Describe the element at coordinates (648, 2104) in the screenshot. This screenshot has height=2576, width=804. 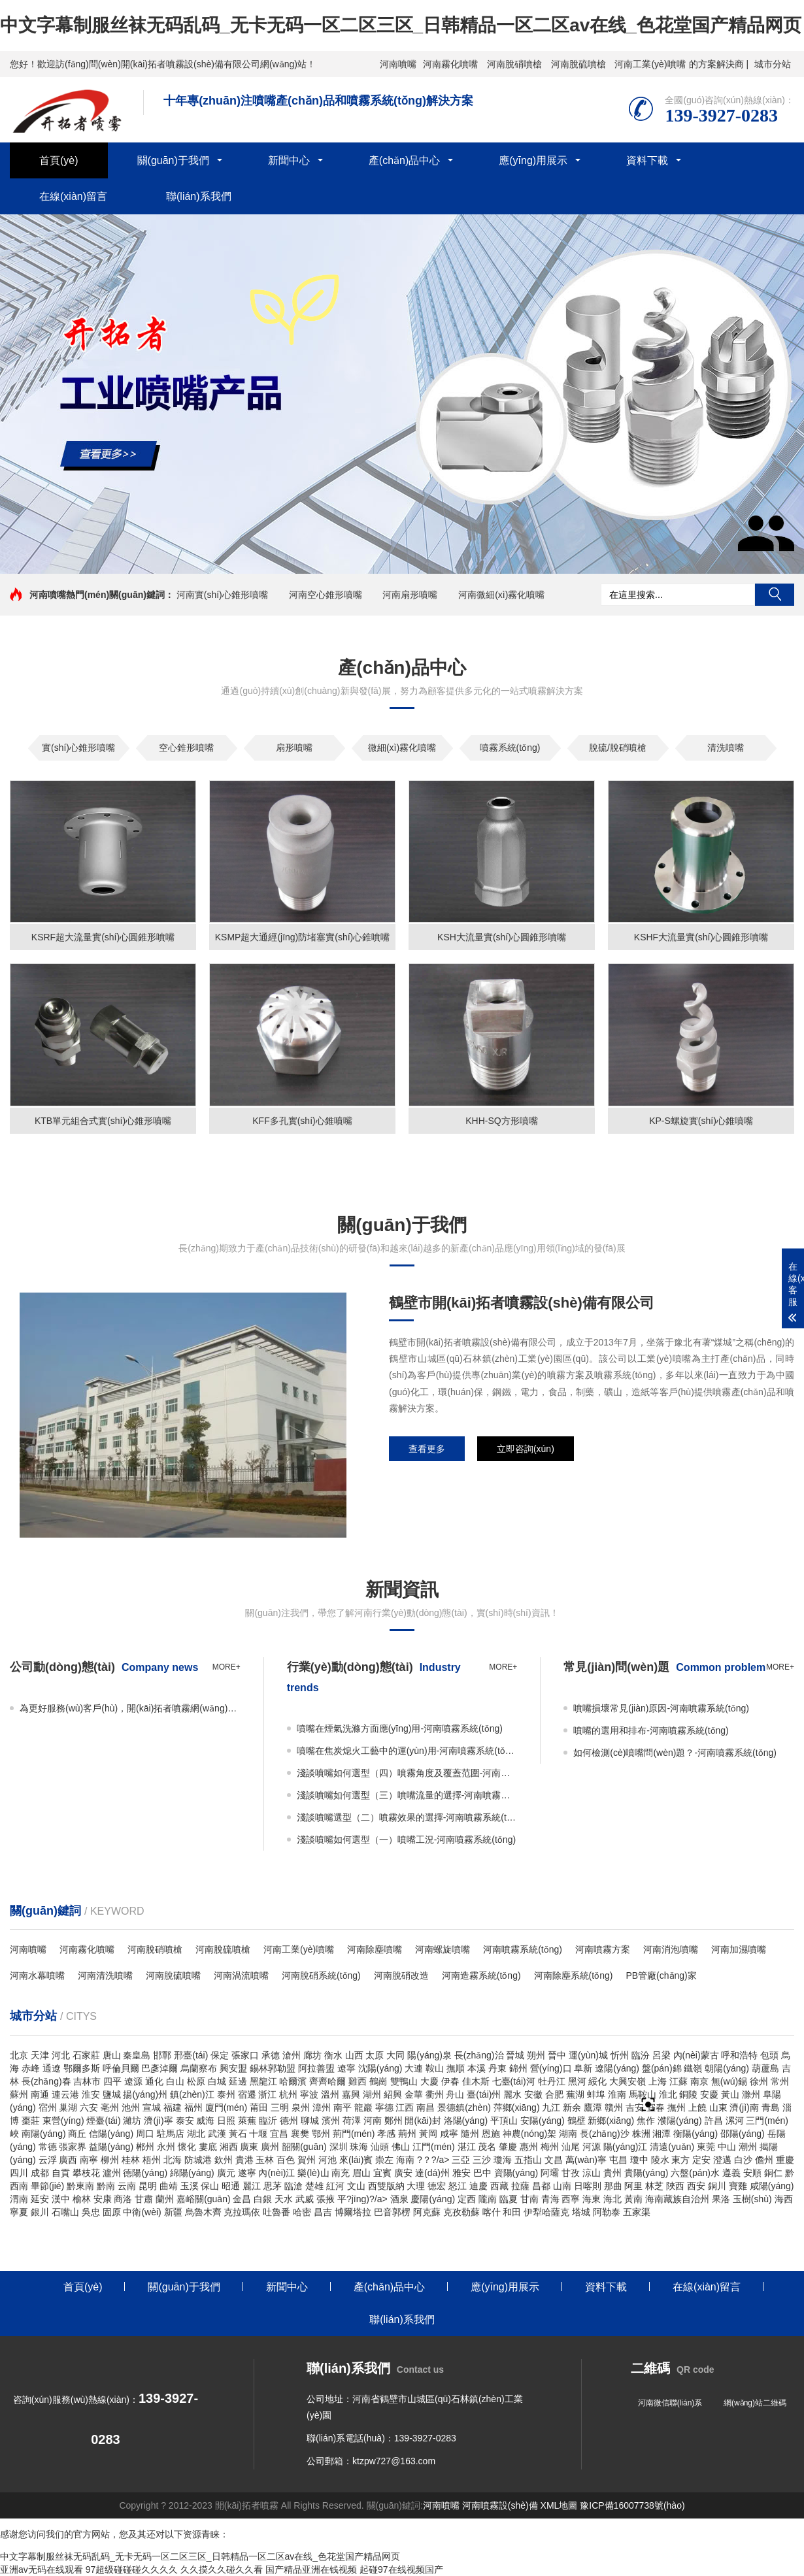
I see `center focus point for camera or image capture` at that location.